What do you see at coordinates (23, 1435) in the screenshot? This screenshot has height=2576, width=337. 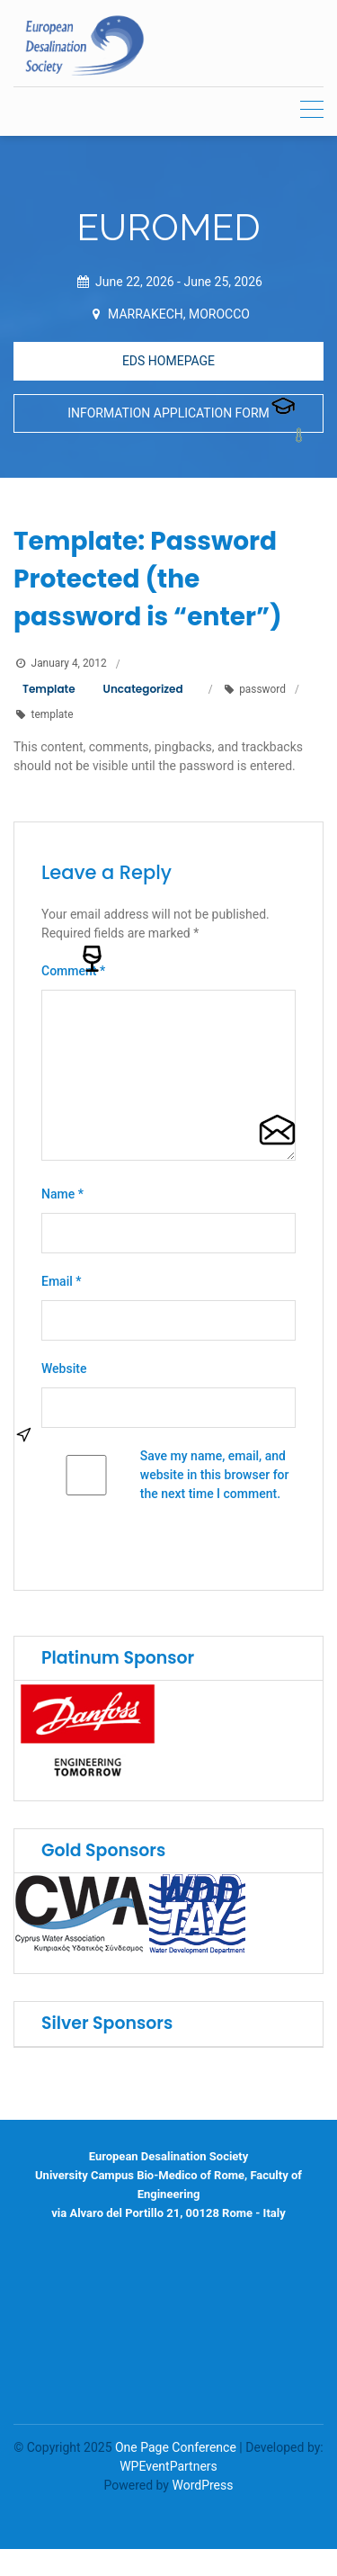 I see `navigate to current location` at bounding box center [23, 1435].